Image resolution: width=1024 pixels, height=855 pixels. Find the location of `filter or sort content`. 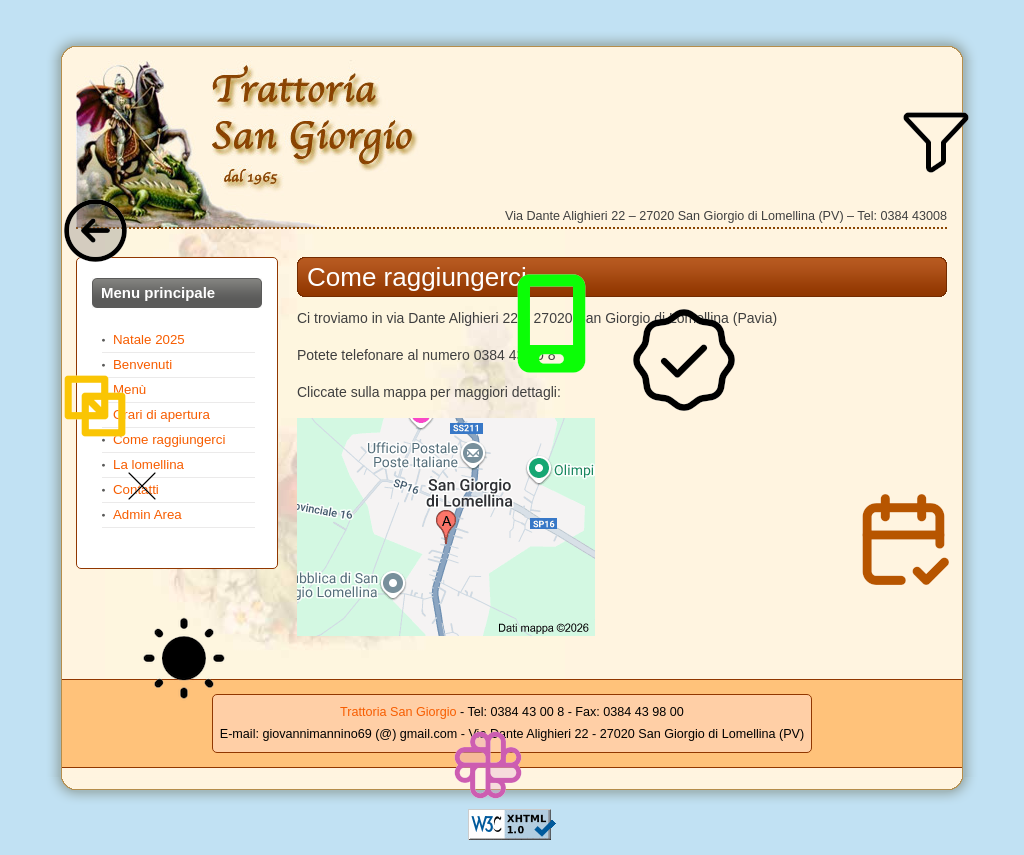

filter or sort content is located at coordinates (936, 140).